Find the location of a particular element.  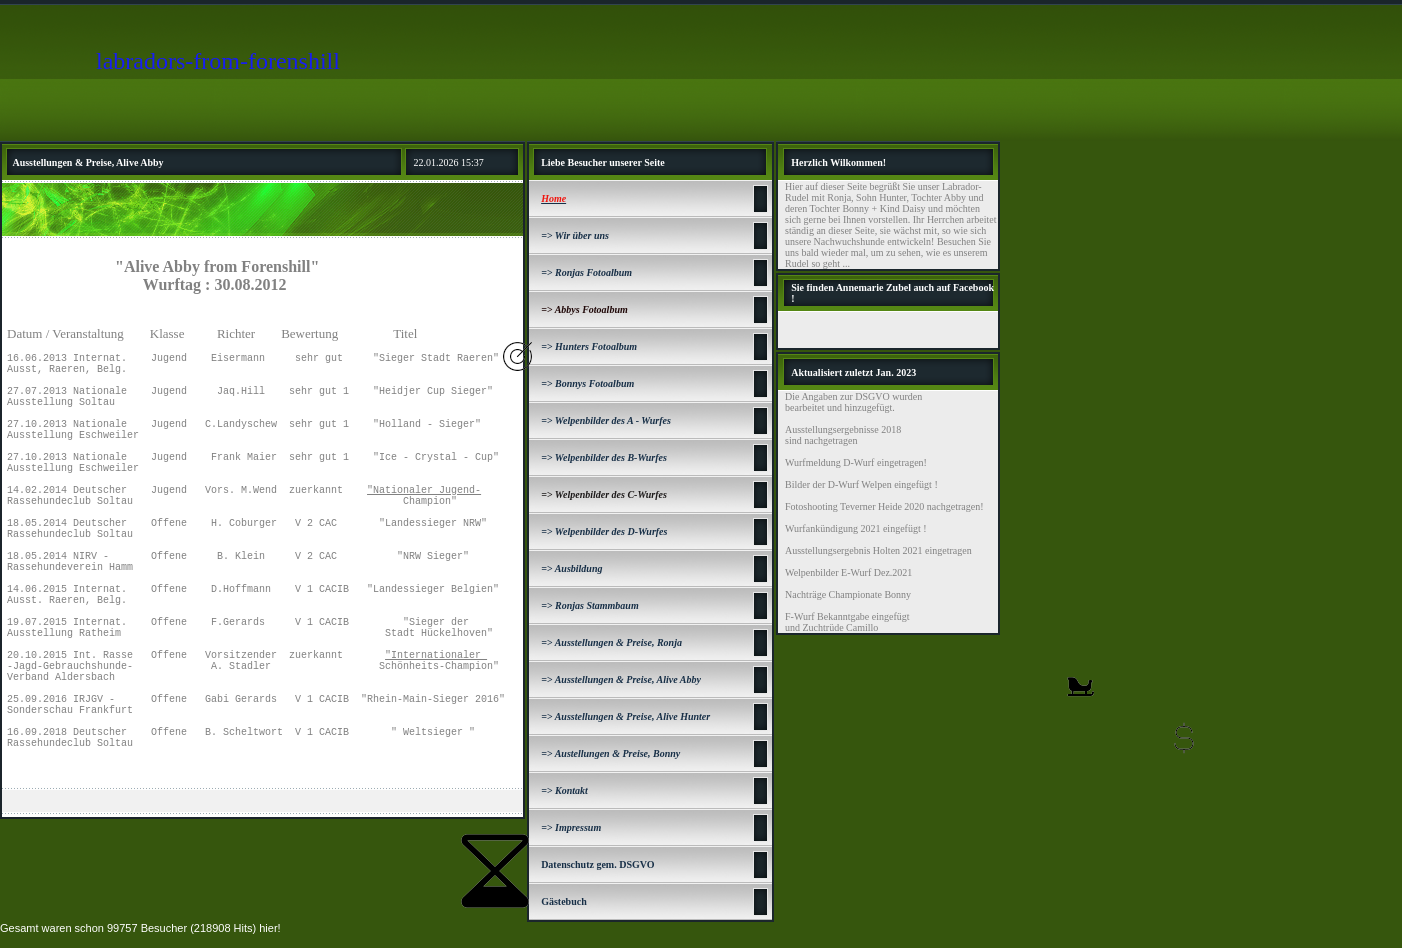

indicates holiday or winter seasonal content is located at coordinates (1080, 687).